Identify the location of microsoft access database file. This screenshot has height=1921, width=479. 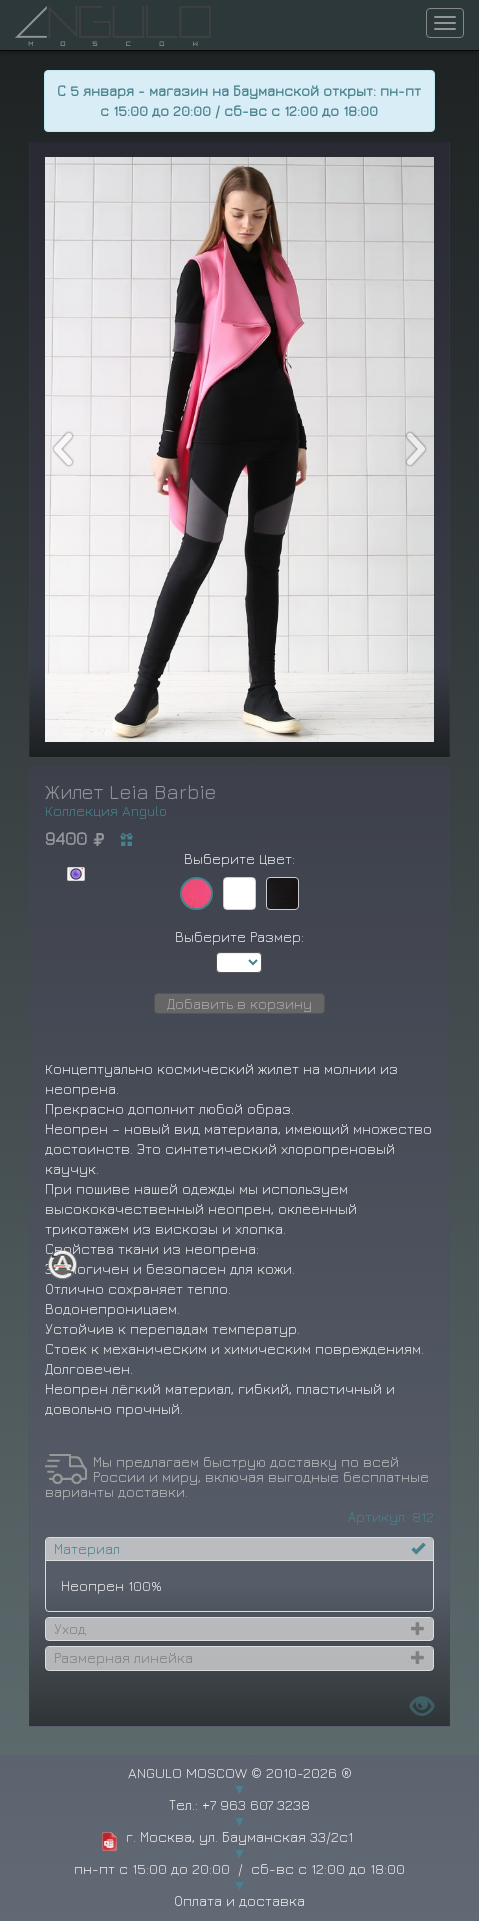
(109, 1841).